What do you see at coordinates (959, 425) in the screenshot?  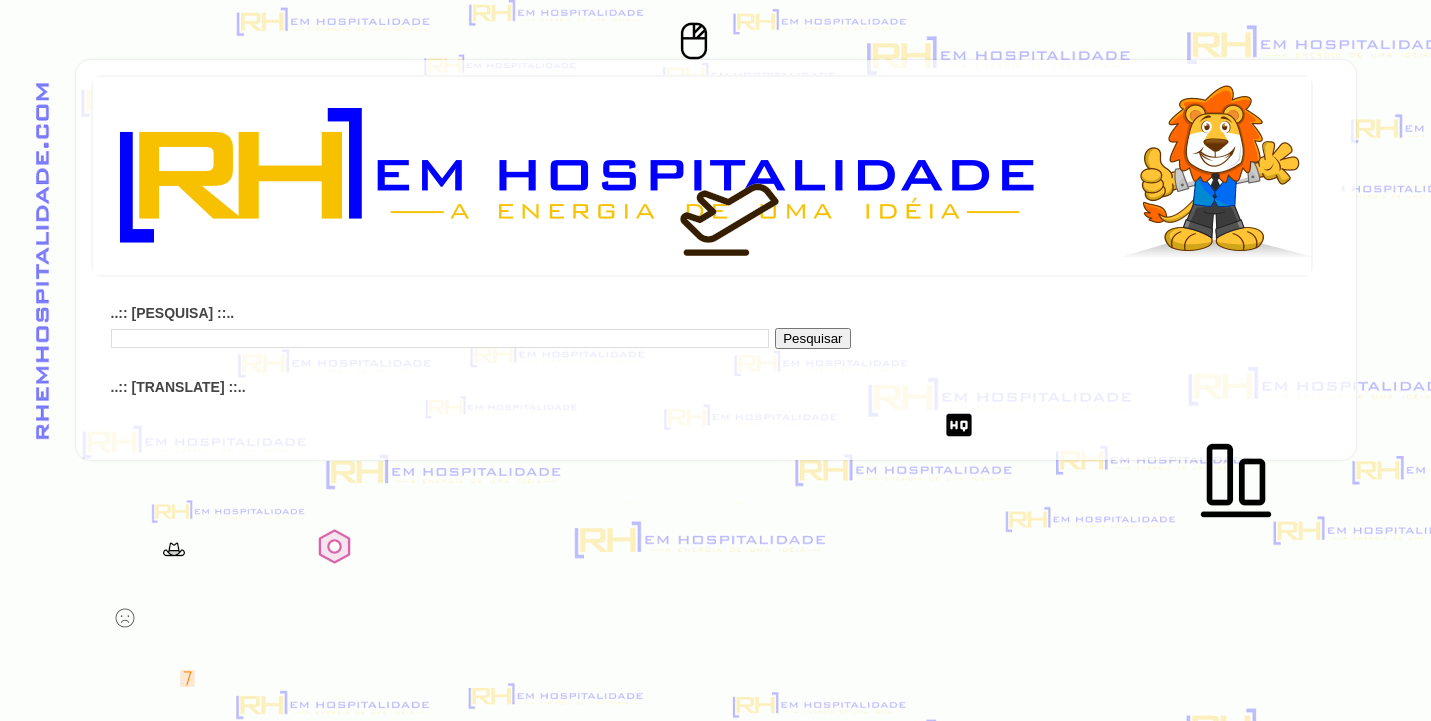 I see `switch to high quality playback mode` at bounding box center [959, 425].